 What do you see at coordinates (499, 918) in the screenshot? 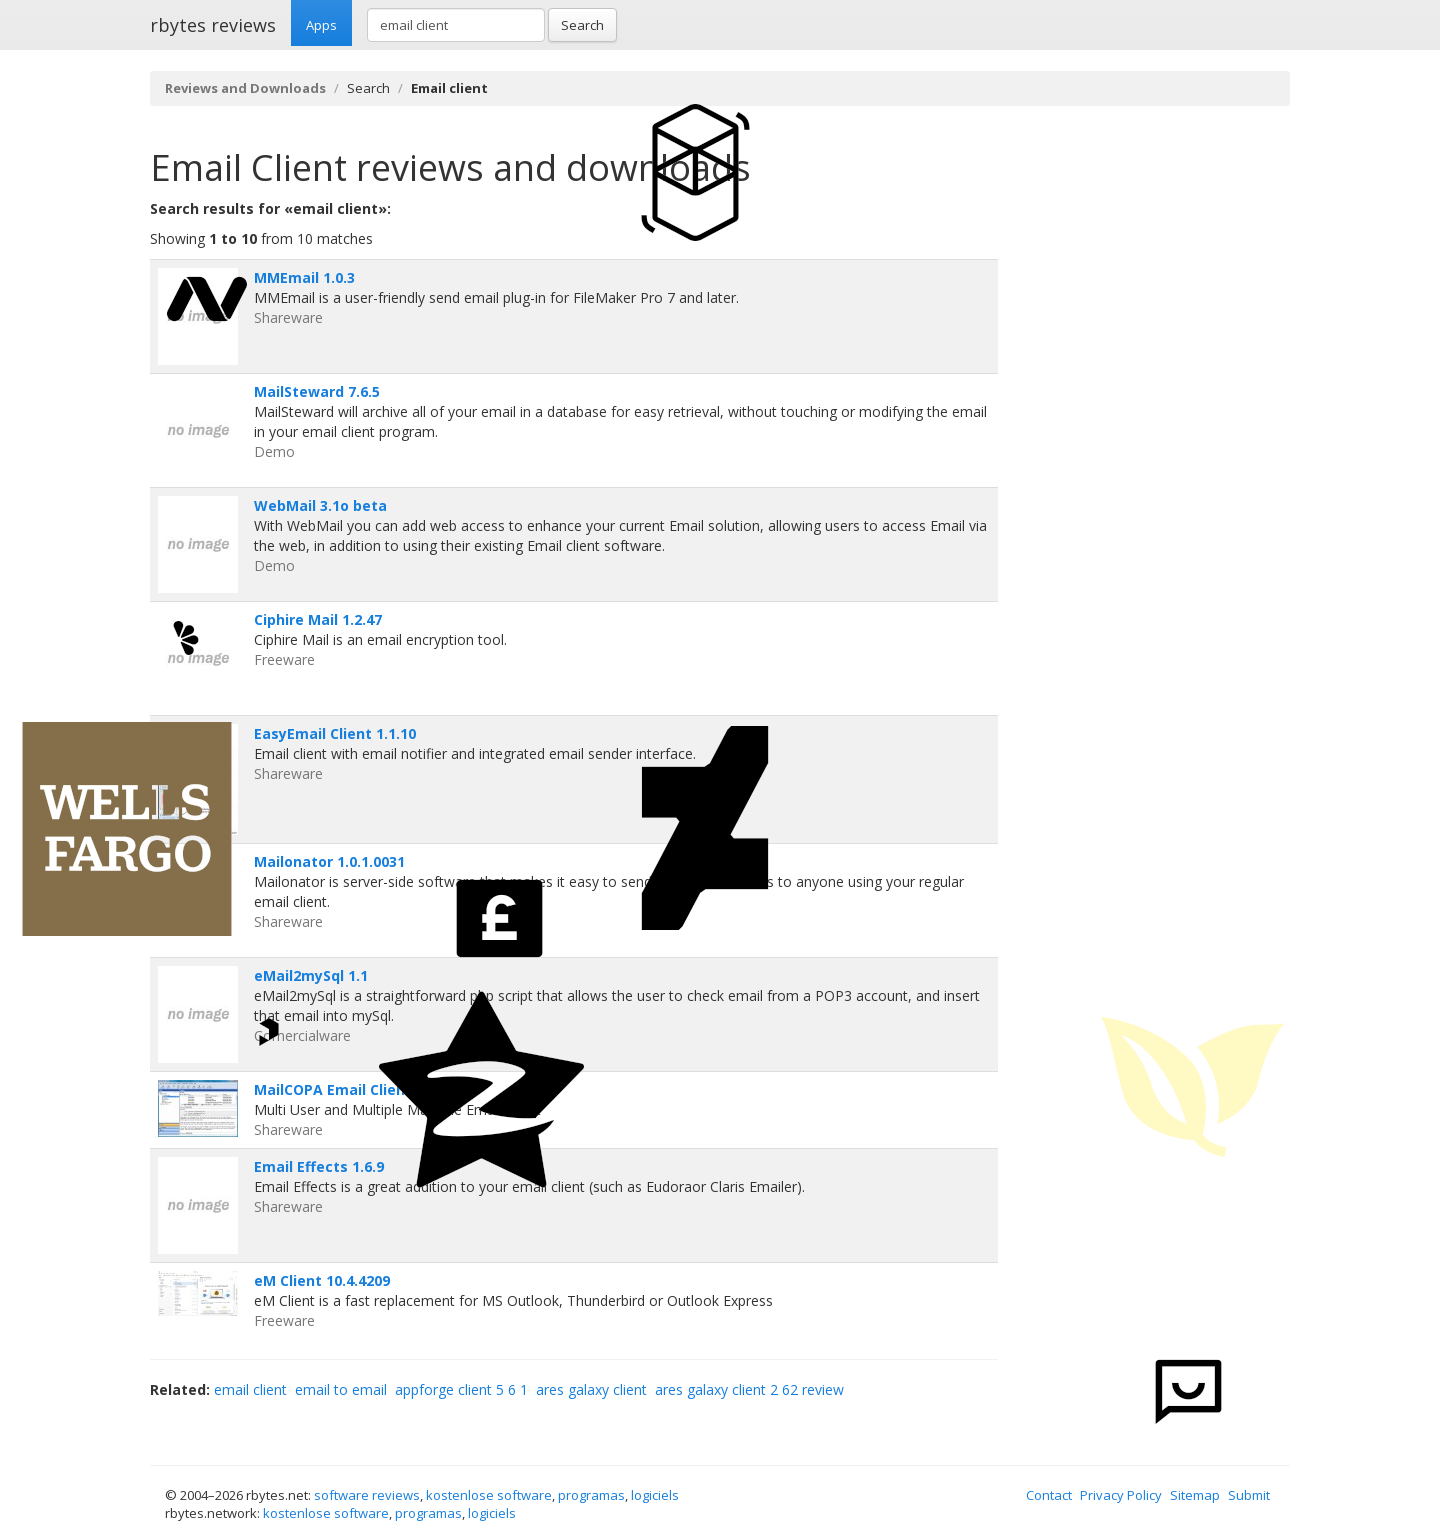
I see `access British pound currency settings` at bounding box center [499, 918].